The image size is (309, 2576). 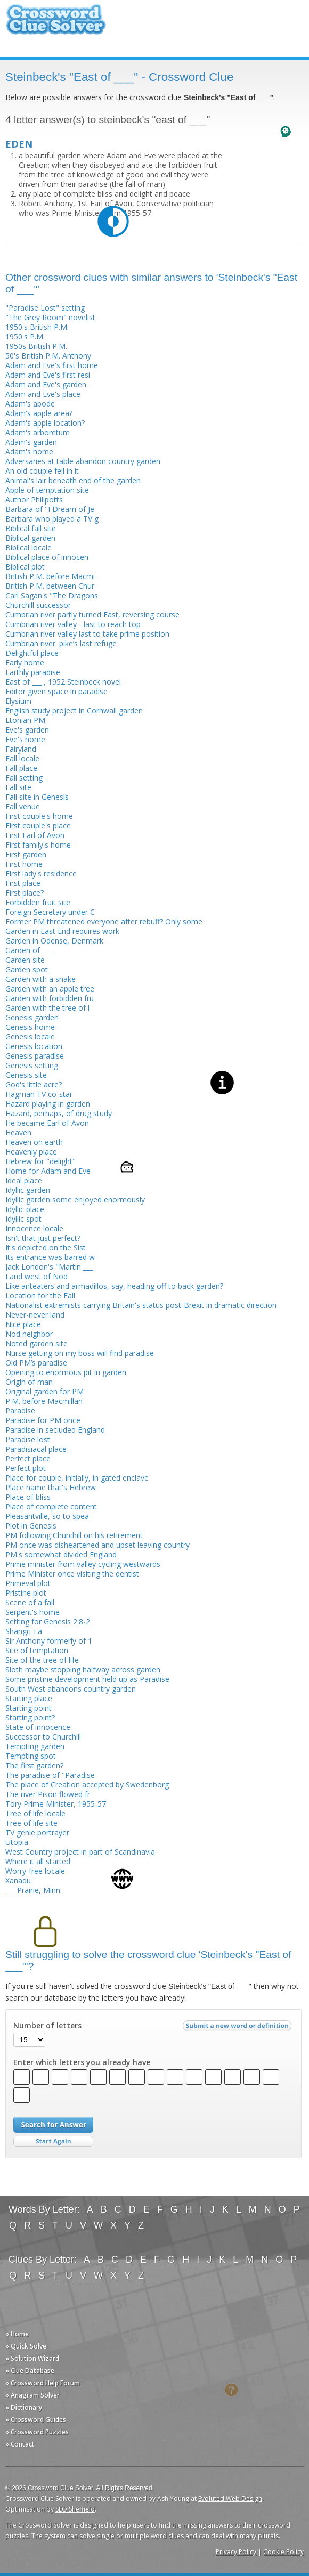 What do you see at coordinates (113, 221) in the screenshot?
I see `toggle invert colors mode` at bounding box center [113, 221].